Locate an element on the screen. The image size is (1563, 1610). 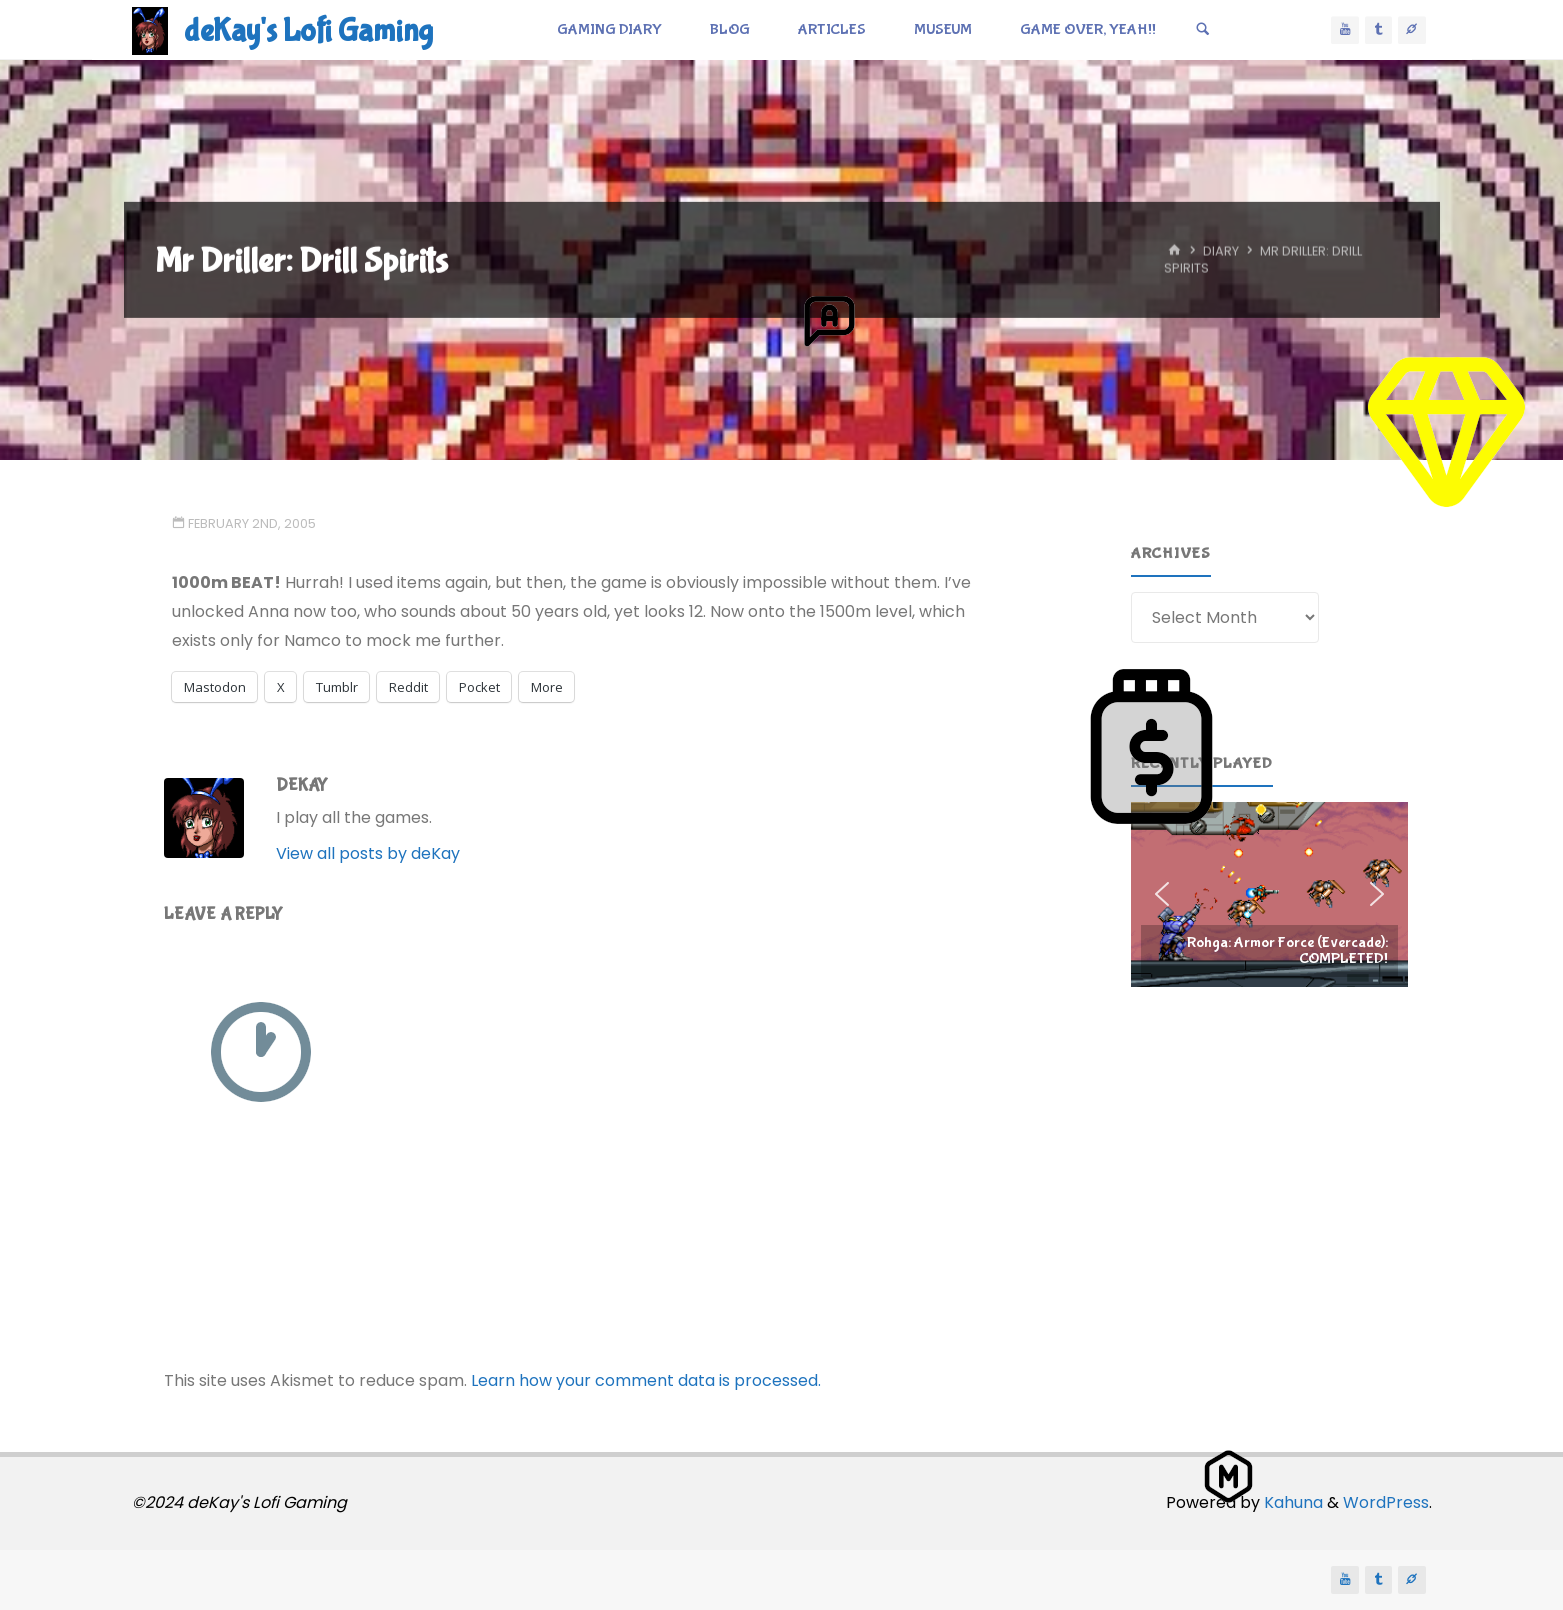
indicates a module or component in a system is located at coordinates (1228, 1476).